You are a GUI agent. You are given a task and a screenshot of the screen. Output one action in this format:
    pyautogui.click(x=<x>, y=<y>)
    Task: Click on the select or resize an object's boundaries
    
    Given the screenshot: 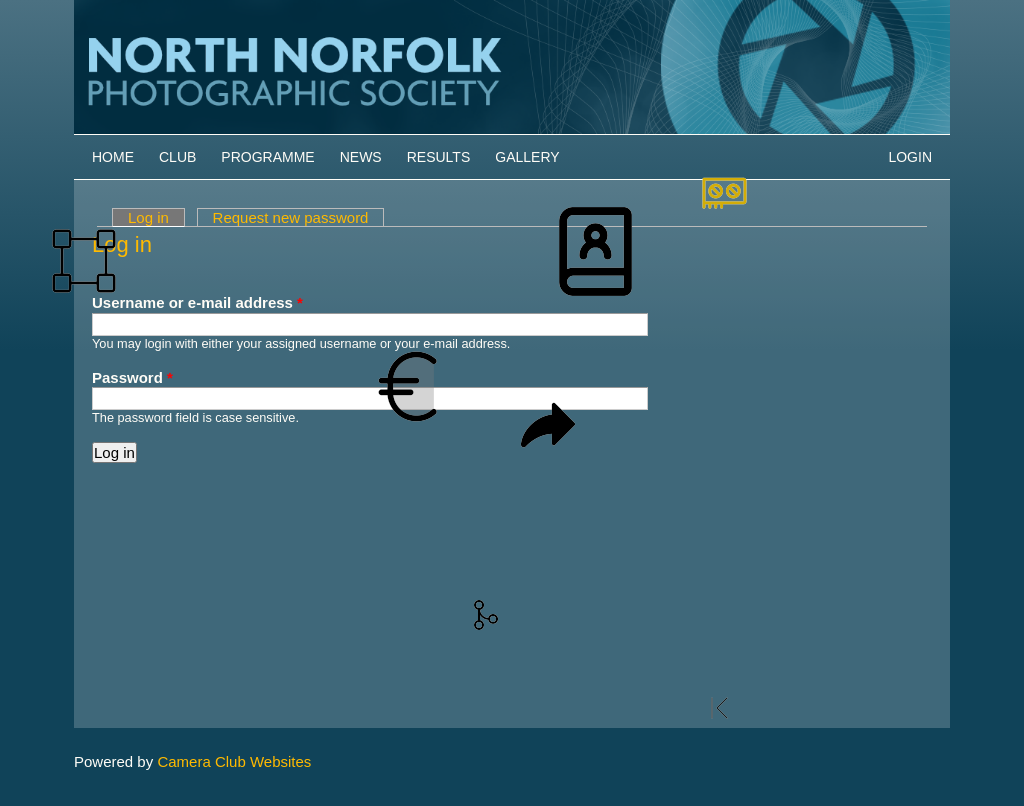 What is the action you would take?
    pyautogui.click(x=84, y=261)
    